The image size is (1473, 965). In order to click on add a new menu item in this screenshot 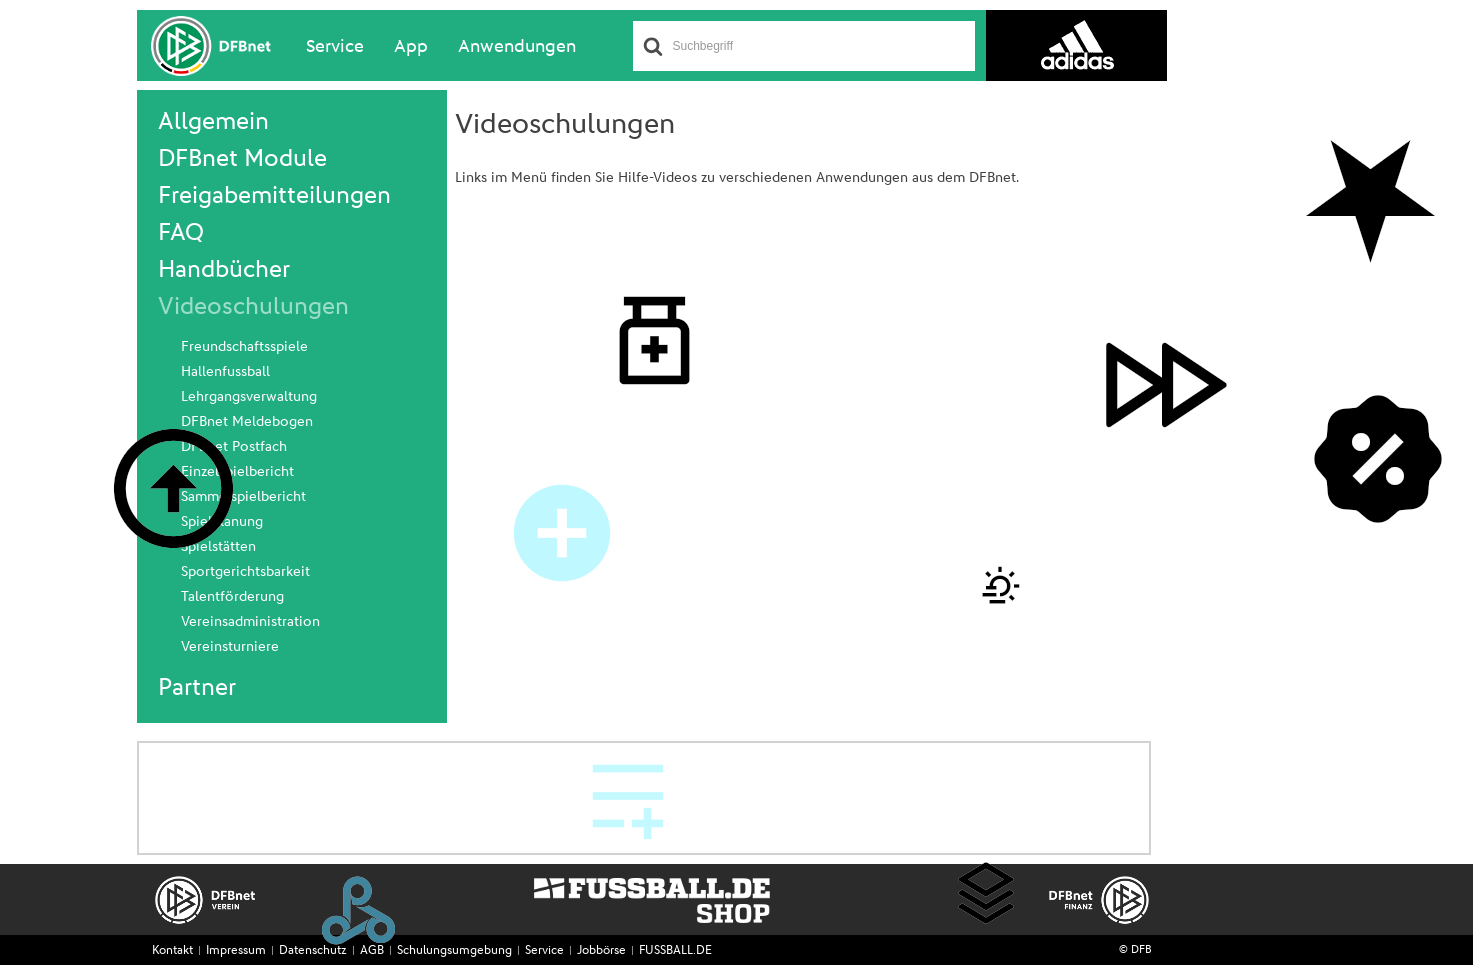, I will do `click(628, 796)`.